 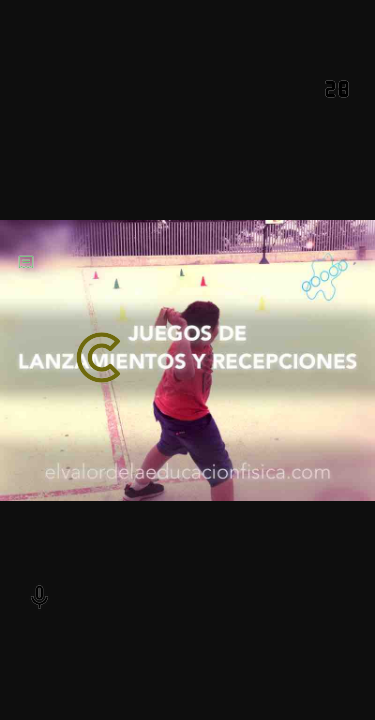 I want to click on tap to start voice input, so click(x=39, y=597).